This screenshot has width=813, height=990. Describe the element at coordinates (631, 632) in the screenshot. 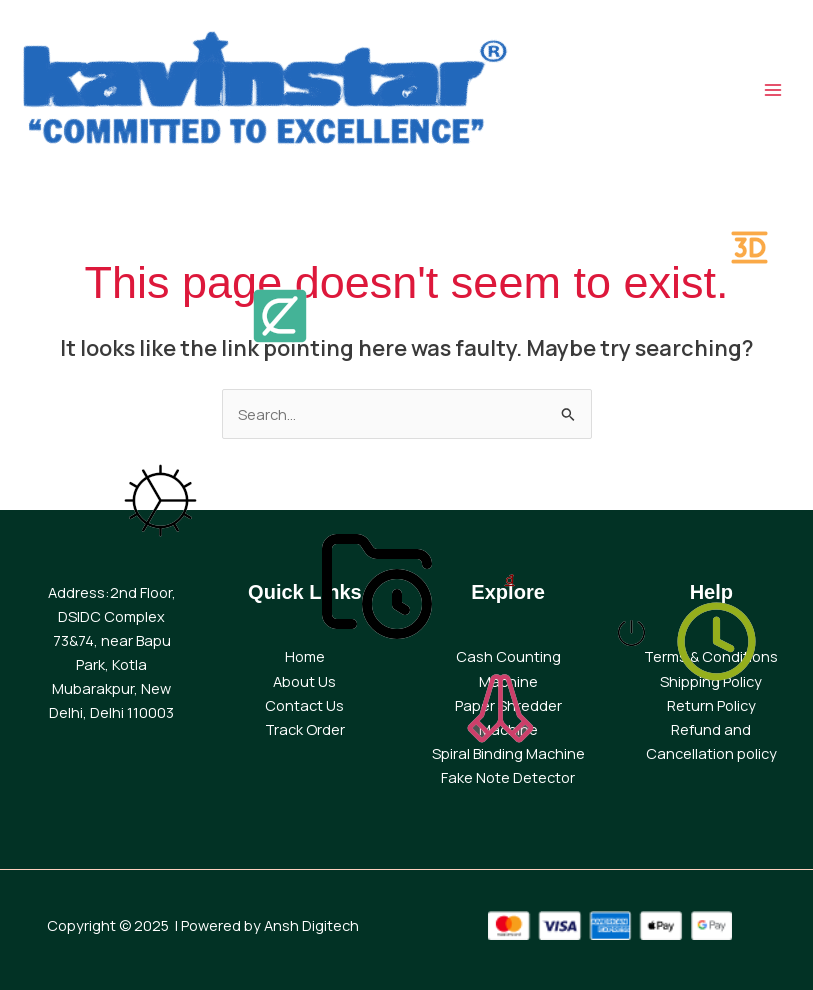

I see `turn off or shut down the device` at that location.